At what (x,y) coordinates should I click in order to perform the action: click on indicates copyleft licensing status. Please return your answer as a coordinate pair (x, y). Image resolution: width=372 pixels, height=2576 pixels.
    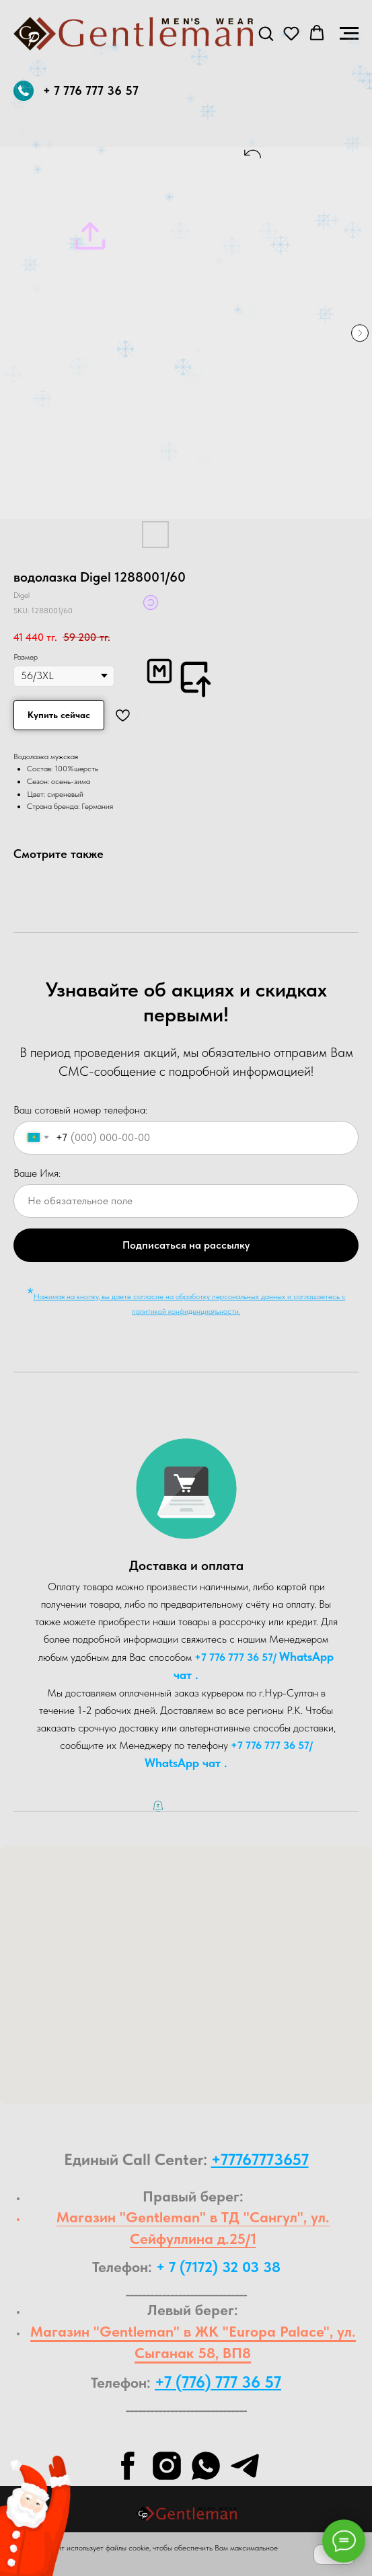
    Looking at the image, I should click on (151, 602).